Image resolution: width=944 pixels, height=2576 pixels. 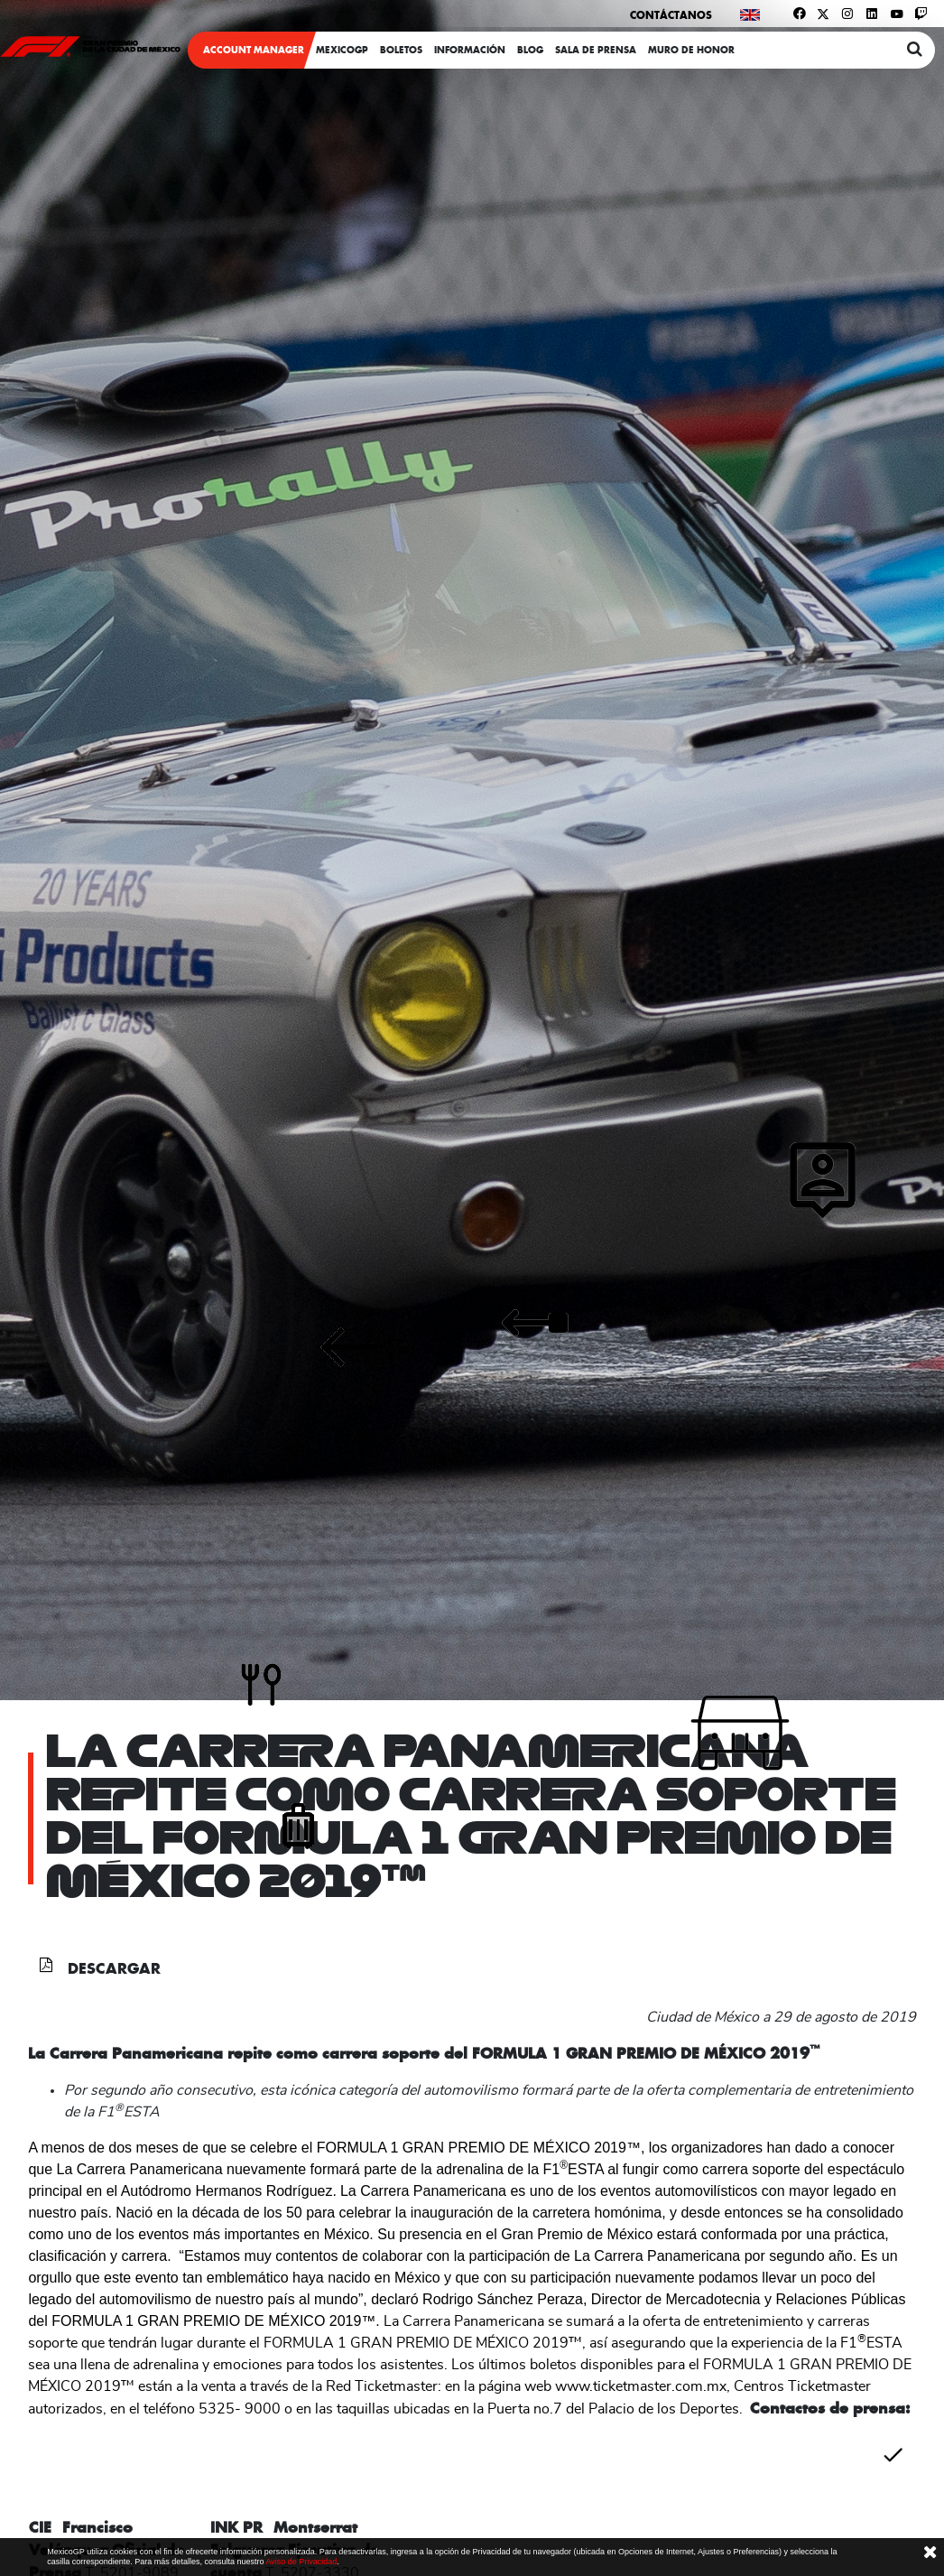 What do you see at coordinates (535, 1323) in the screenshot?
I see `go back to previous screen` at bounding box center [535, 1323].